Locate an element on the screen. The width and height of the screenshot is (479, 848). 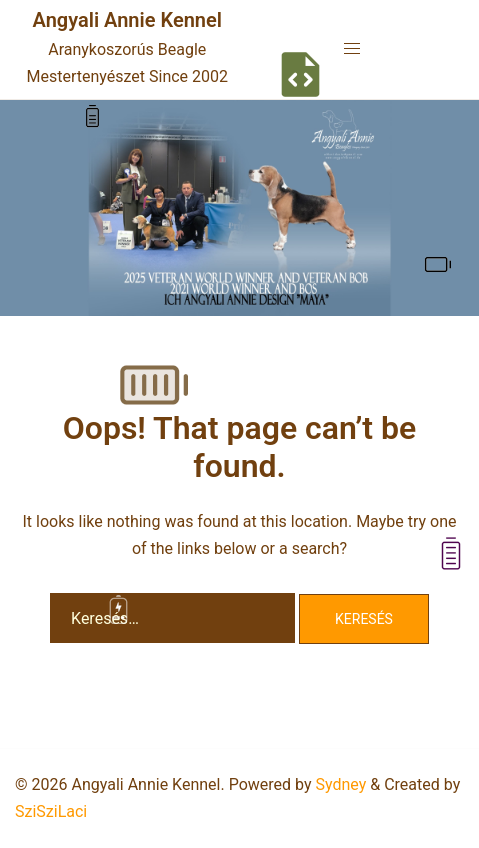
indicates full battery charge is located at coordinates (451, 554).